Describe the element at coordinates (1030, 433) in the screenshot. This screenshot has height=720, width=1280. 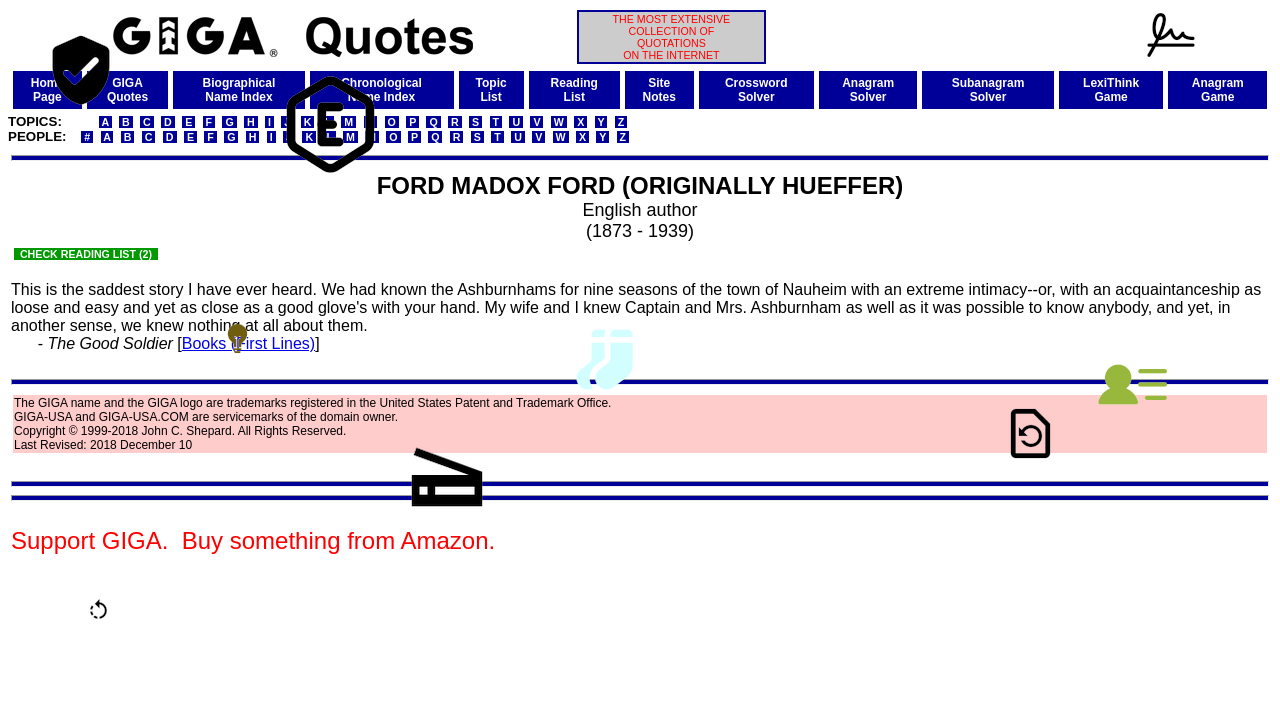
I see `restore a previous version of a document` at that location.